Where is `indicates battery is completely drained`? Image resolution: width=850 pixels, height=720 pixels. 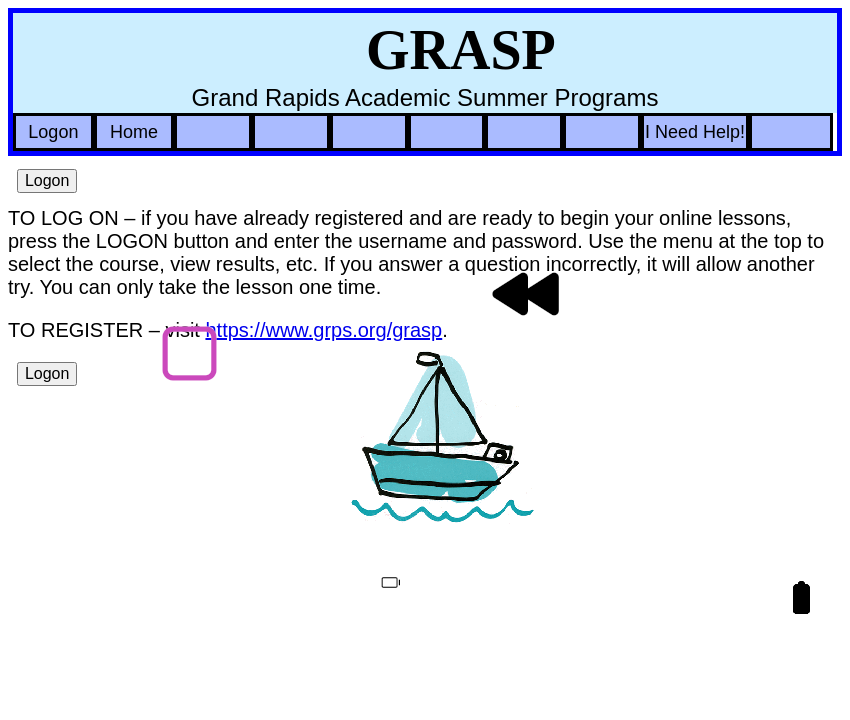
indicates battery is completely drained is located at coordinates (390, 582).